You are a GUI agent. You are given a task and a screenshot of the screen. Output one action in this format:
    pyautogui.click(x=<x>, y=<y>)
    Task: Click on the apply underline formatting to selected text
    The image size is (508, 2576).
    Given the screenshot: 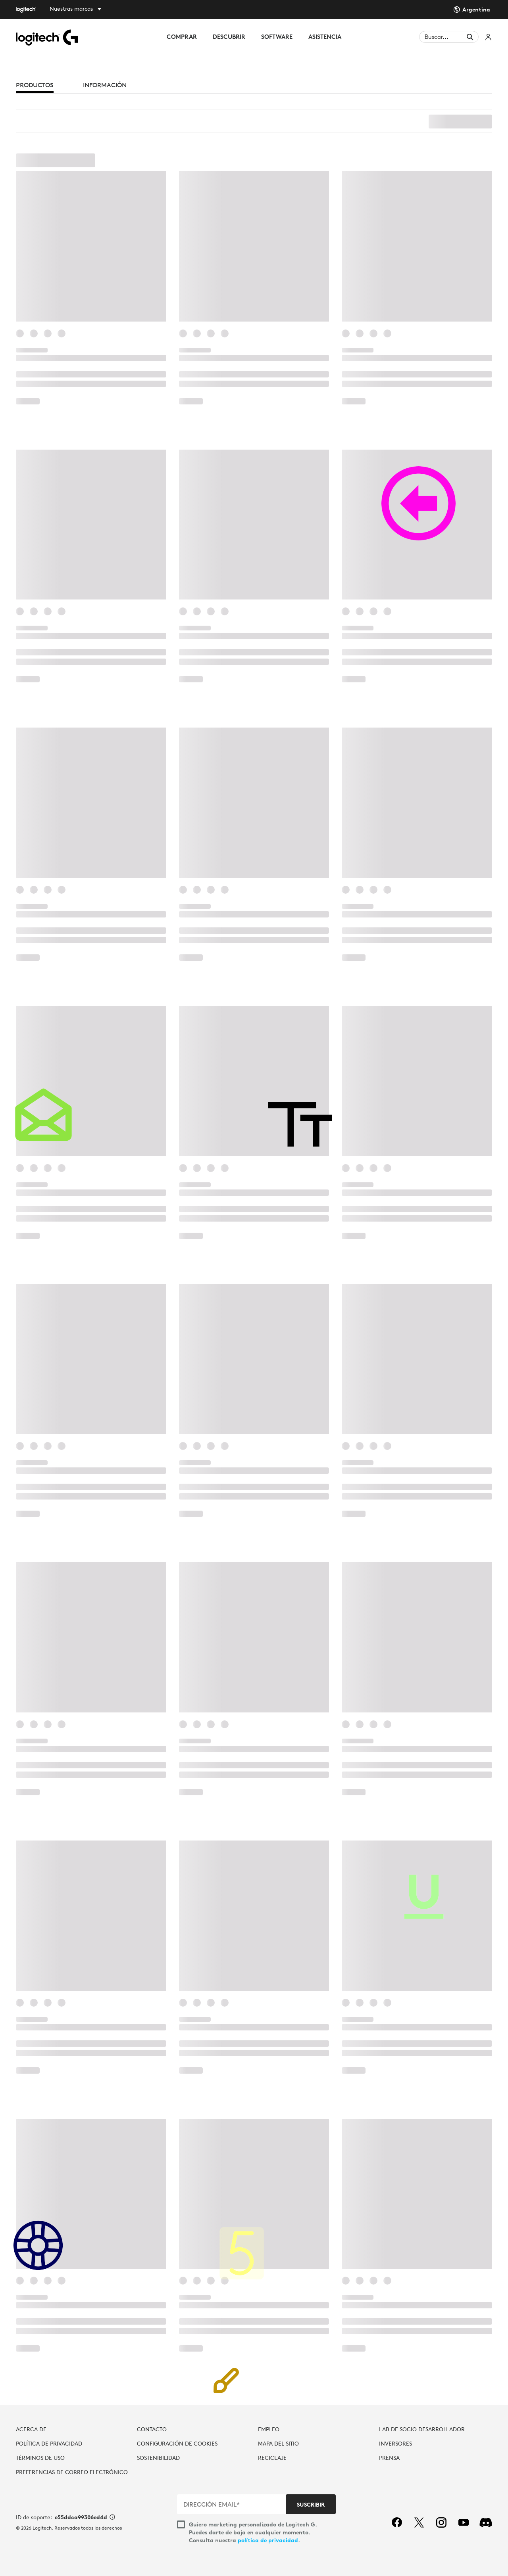 What is the action you would take?
    pyautogui.click(x=424, y=1897)
    